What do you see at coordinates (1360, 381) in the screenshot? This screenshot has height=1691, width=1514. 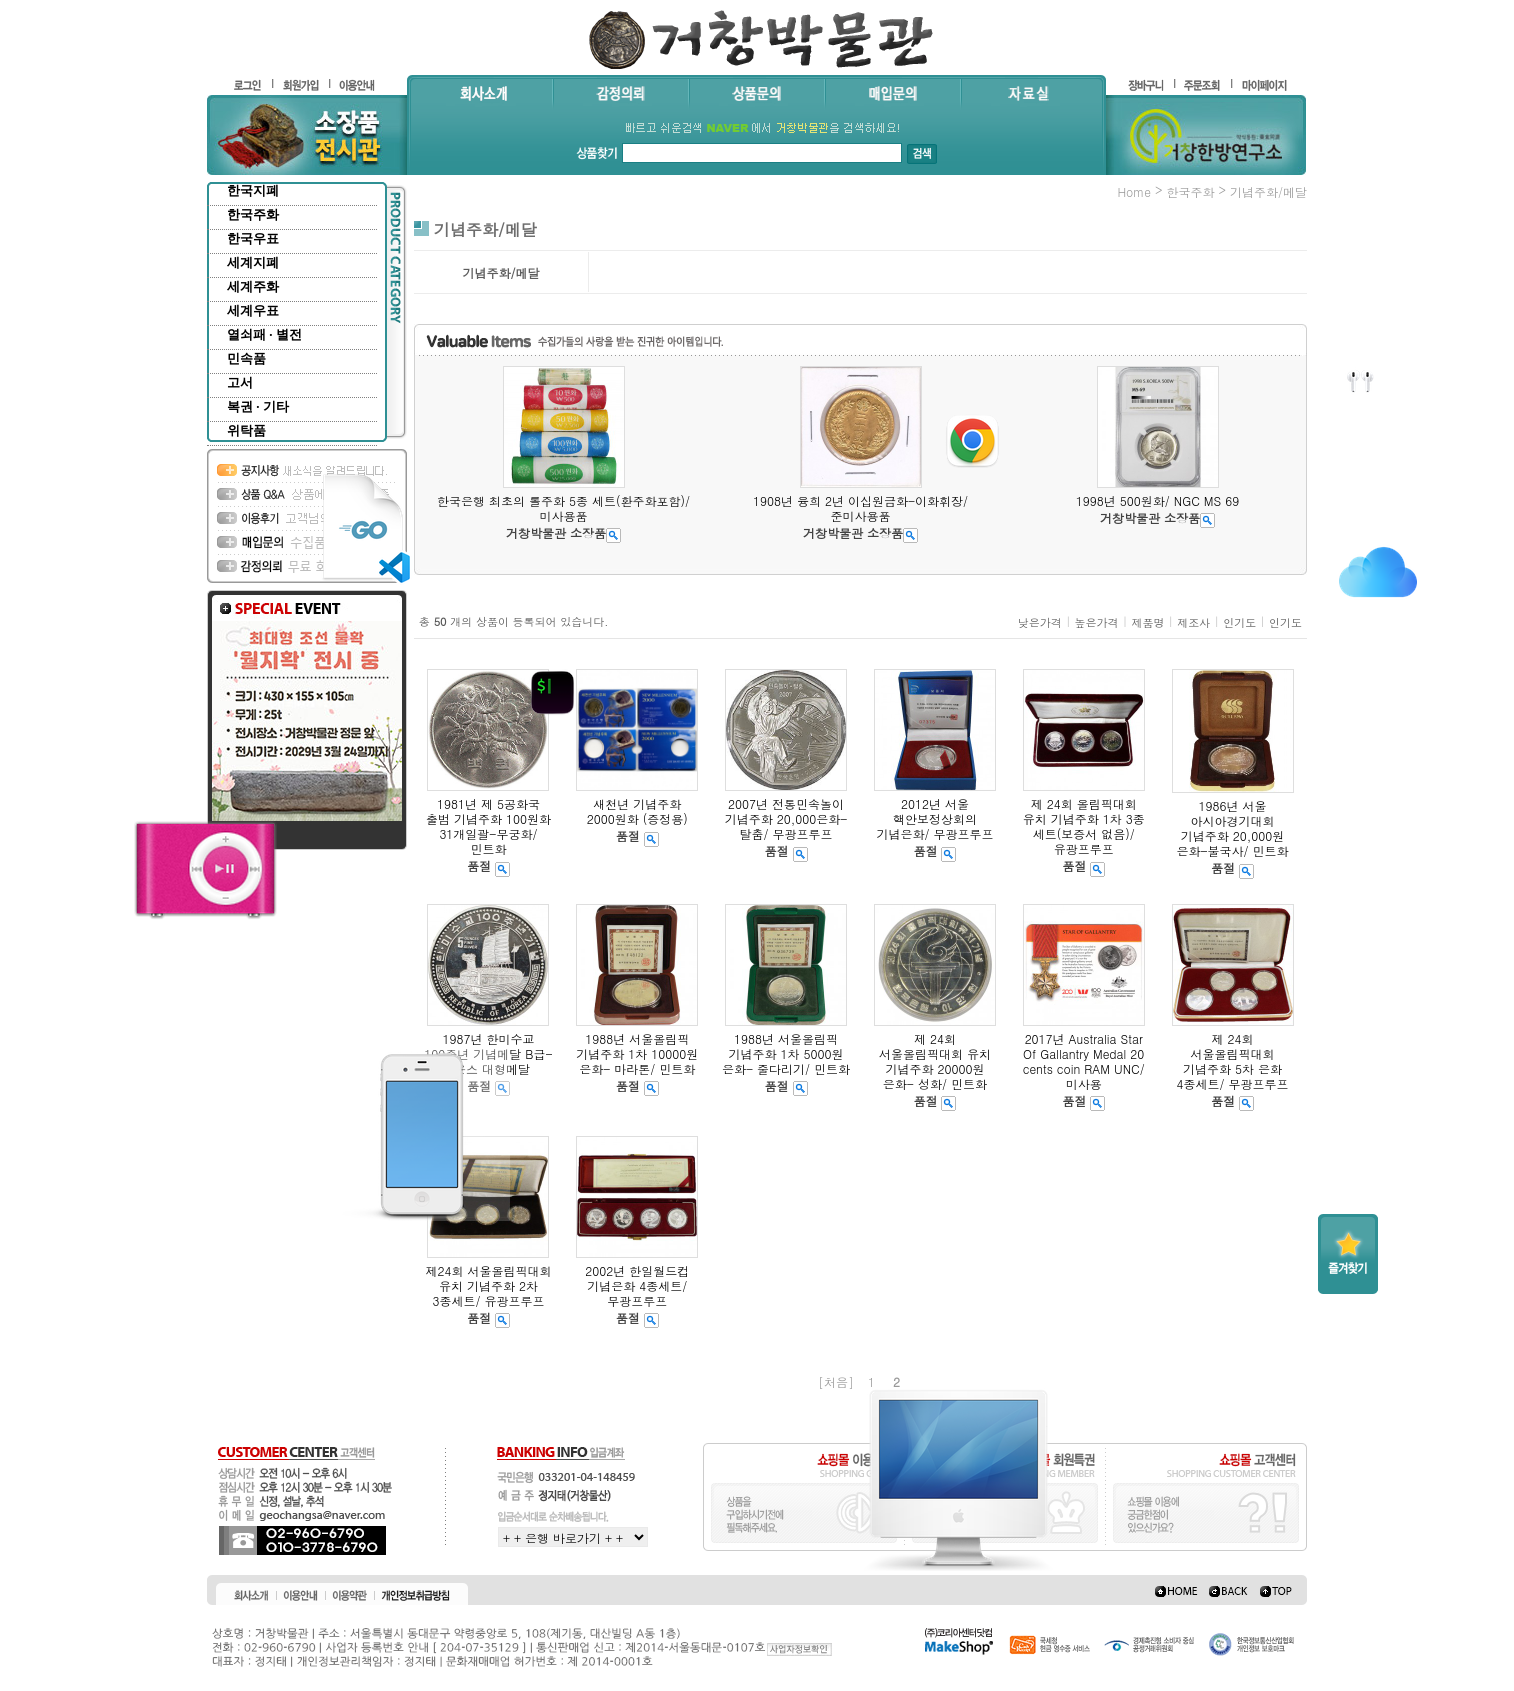 I see `connect bluetooth earbuds` at bounding box center [1360, 381].